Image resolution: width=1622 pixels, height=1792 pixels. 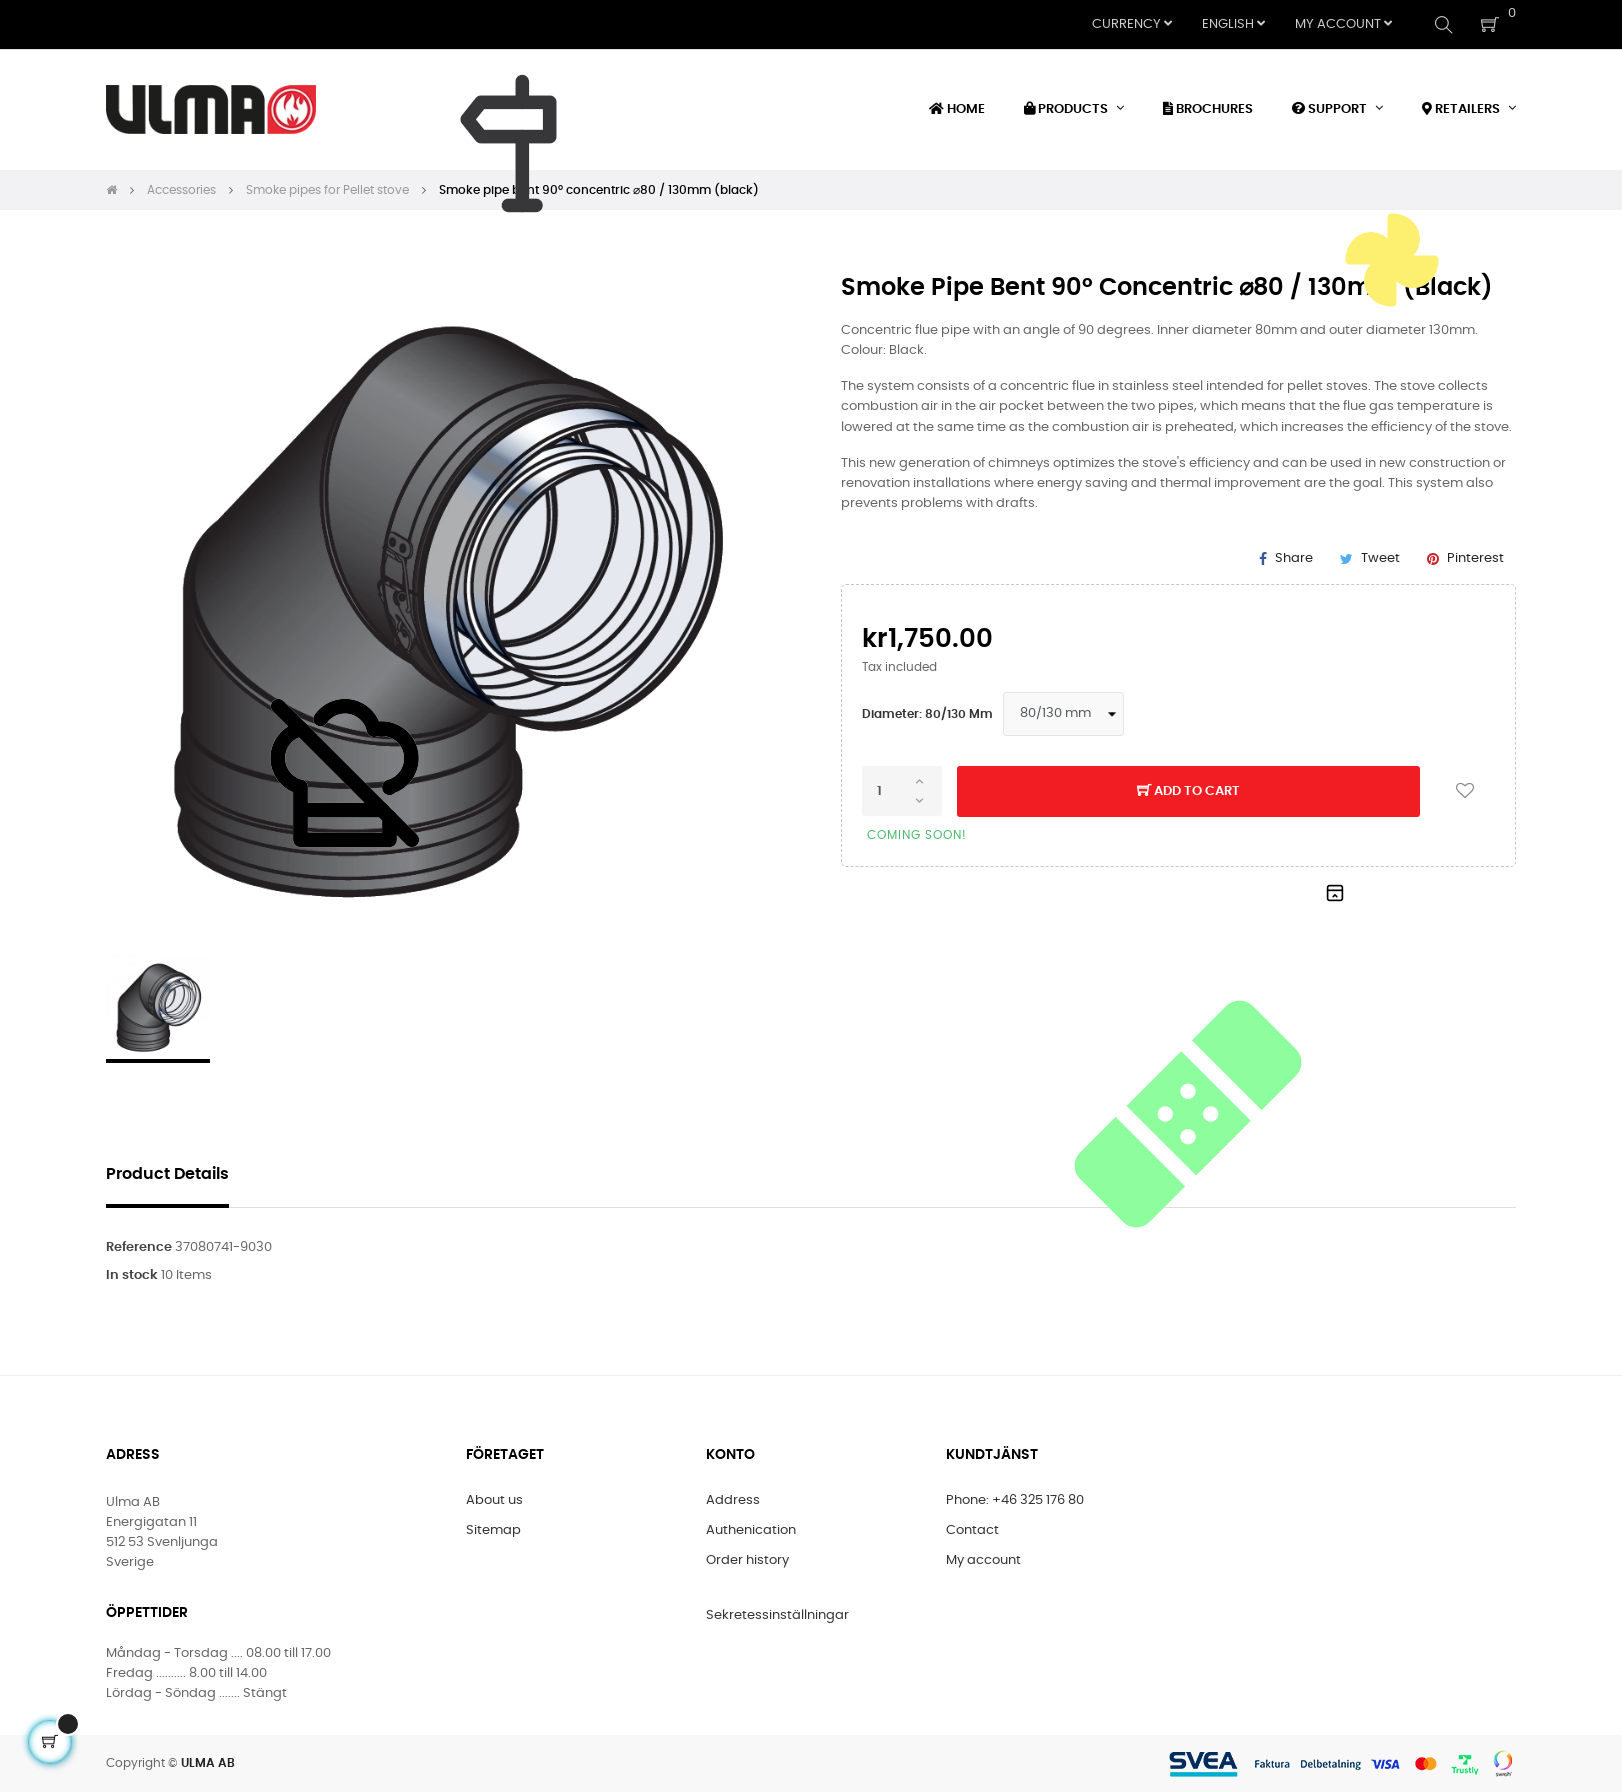 What do you see at coordinates (345, 773) in the screenshot?
I see `disable cooking or recipe mode` at bounding box center [345, 773].